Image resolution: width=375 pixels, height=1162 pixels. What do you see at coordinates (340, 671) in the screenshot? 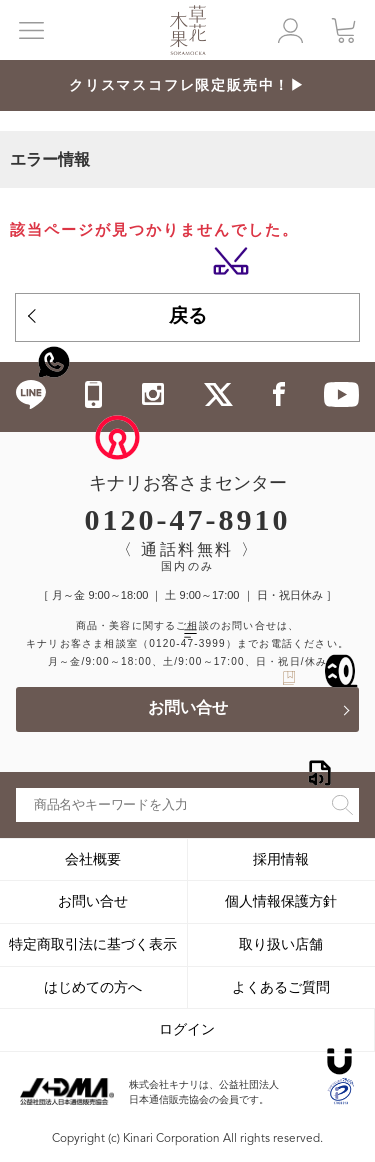
I see `view tire pressure or status` at bounding box center [340, 671].